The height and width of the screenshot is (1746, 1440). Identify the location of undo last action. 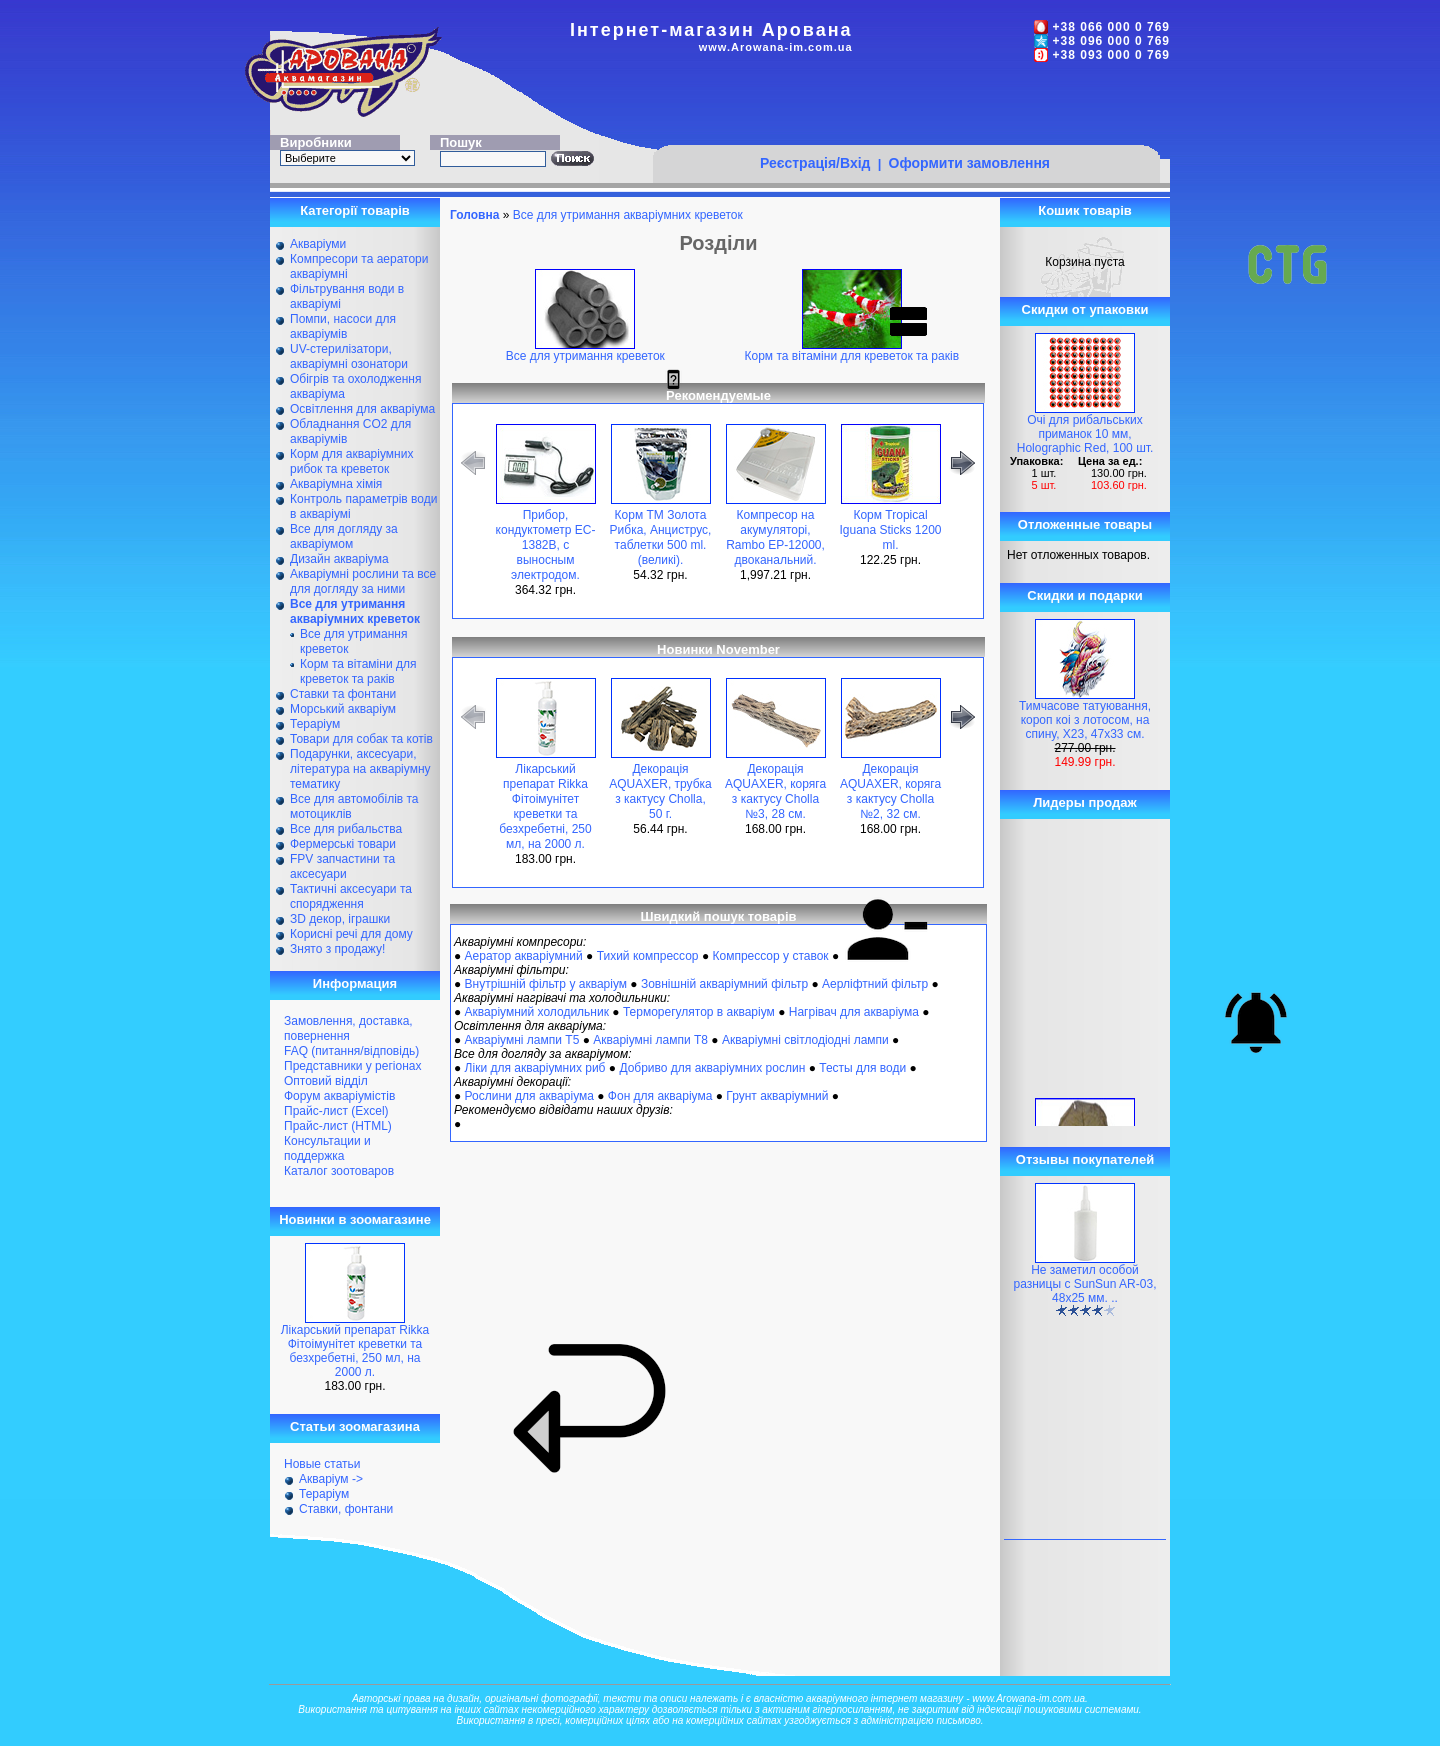
(589, 1402).